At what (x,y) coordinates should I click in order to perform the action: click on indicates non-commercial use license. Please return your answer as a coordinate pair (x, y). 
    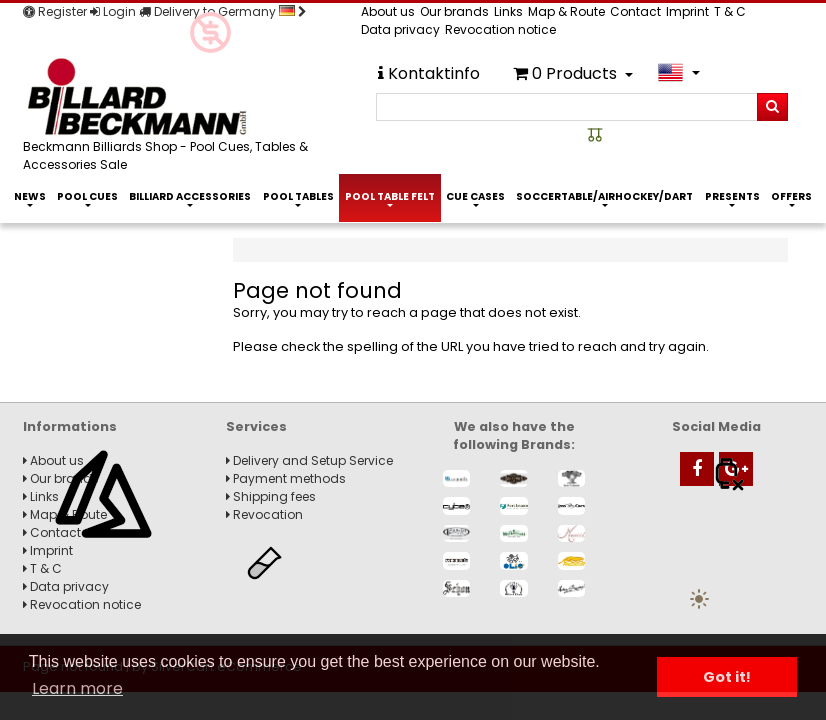
    Looking at the image, I should click on (210, 32).